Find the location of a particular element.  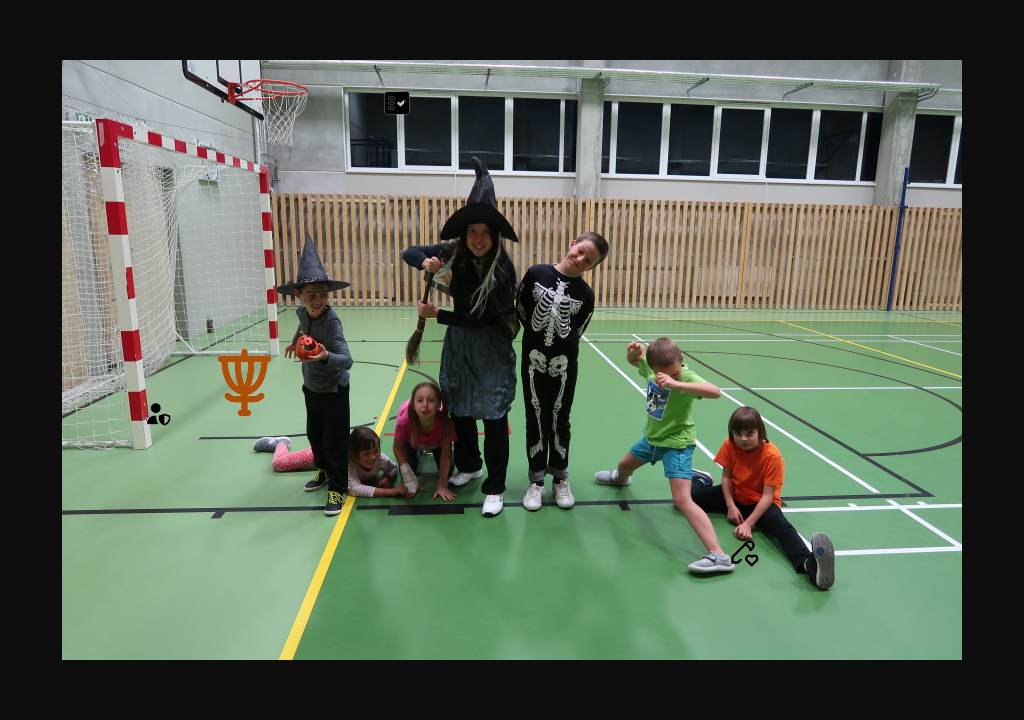

edit your favorites or liked items is located at coordinates (743, 551).